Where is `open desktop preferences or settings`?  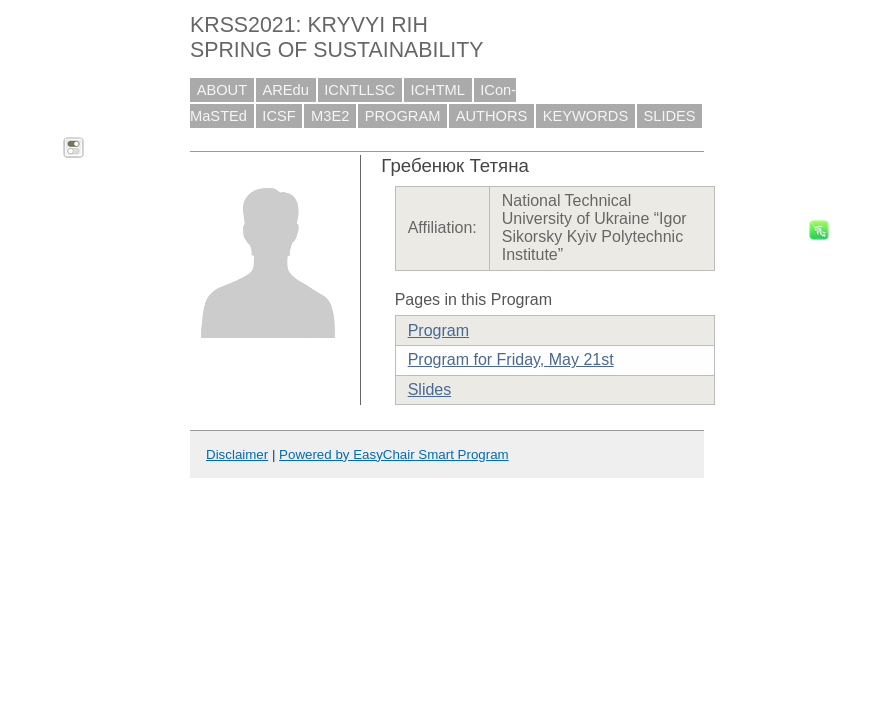
open desktop preferences or settings is located at coordinates (73, 147).